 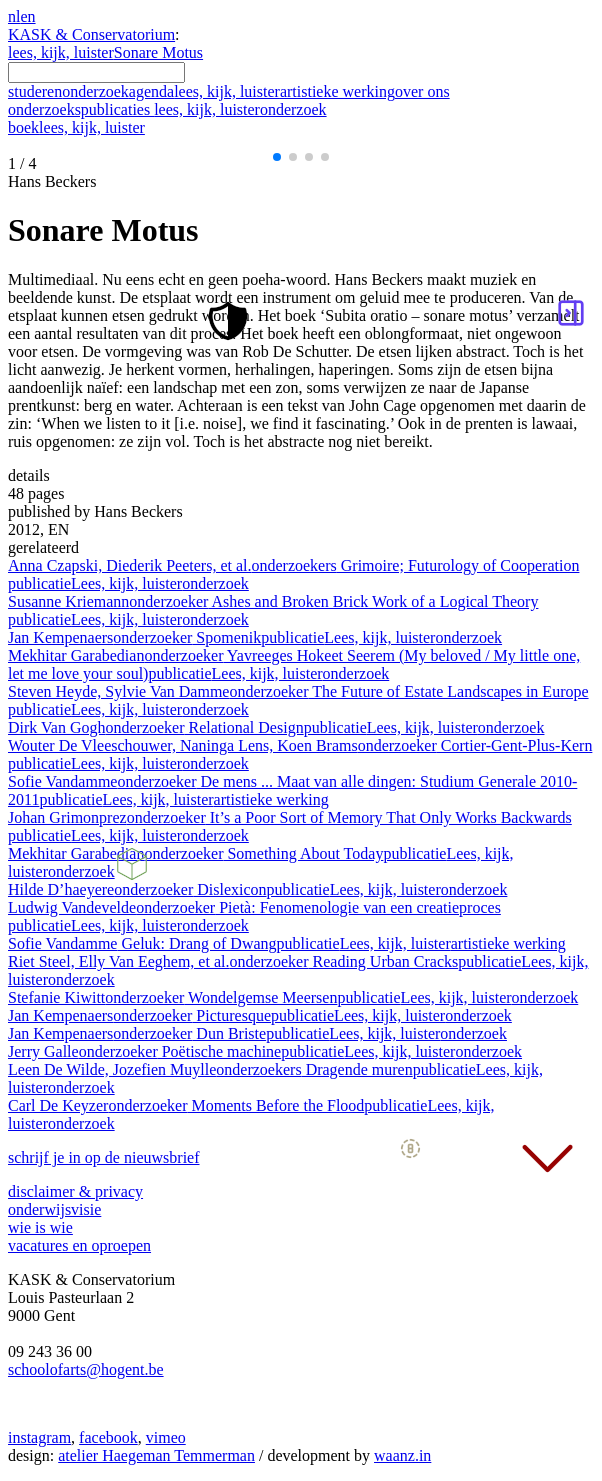 What do you see at coordinates (547, 1158) in the screenshot?
I see `expand a dropdown menu or section` at bounding box center [547, 1158].